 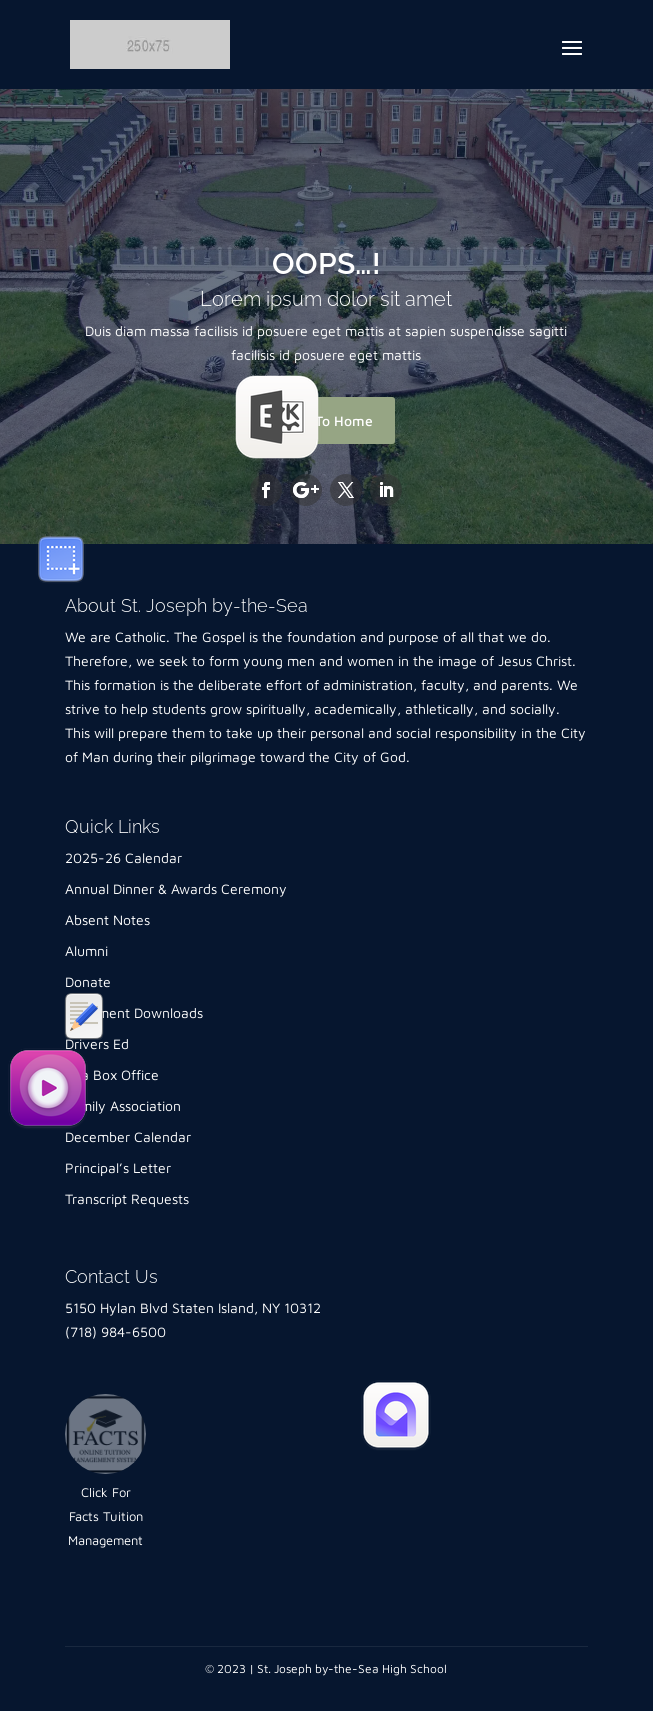 What do you see at coordinates (396, 1415) in the screenshot?
I see `open Proton Mail Bridge app` at bounding box center [396, 1415].